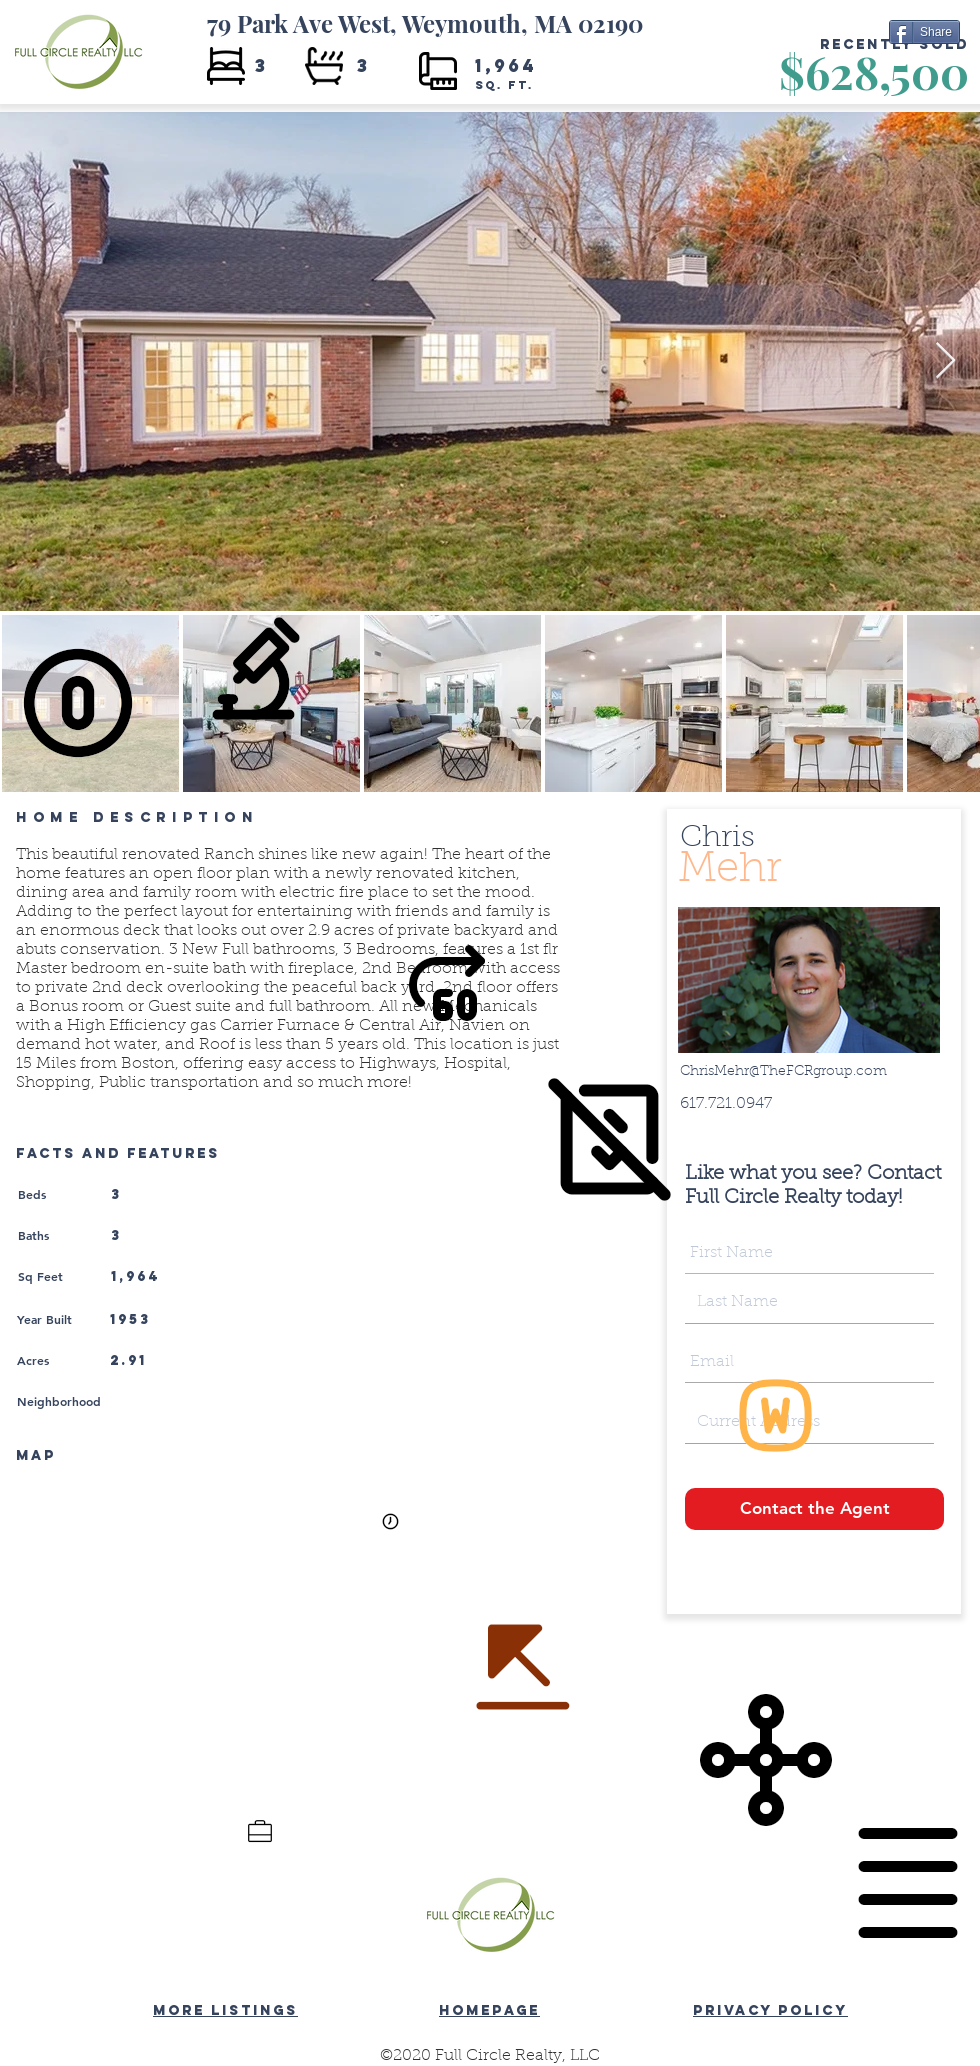  What do you see at coordinates (908, 1883) in the screenshot?
I see `switch to compact list view` at bounding box center [908, 1883].